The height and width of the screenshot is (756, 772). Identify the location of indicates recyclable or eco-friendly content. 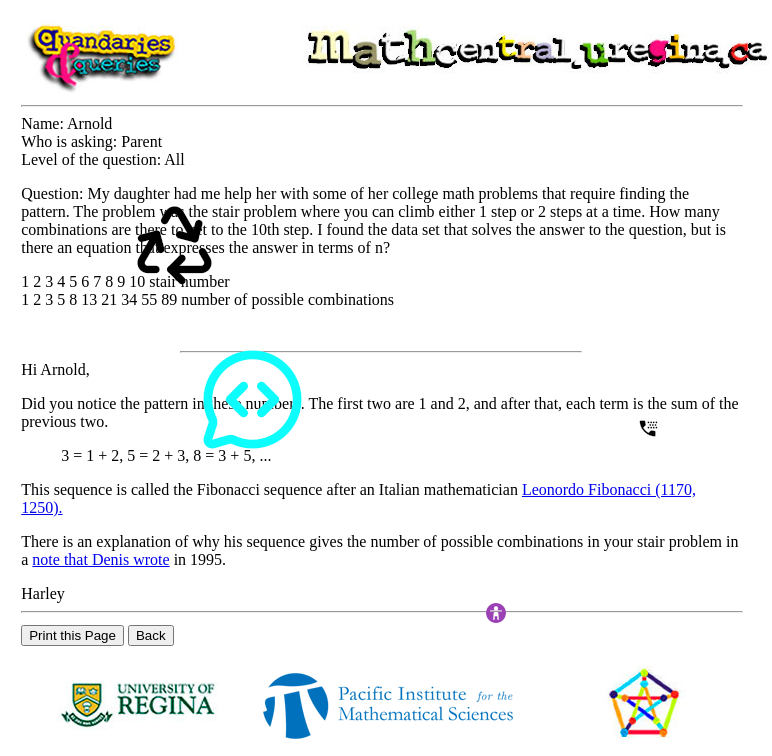
(174, 243).